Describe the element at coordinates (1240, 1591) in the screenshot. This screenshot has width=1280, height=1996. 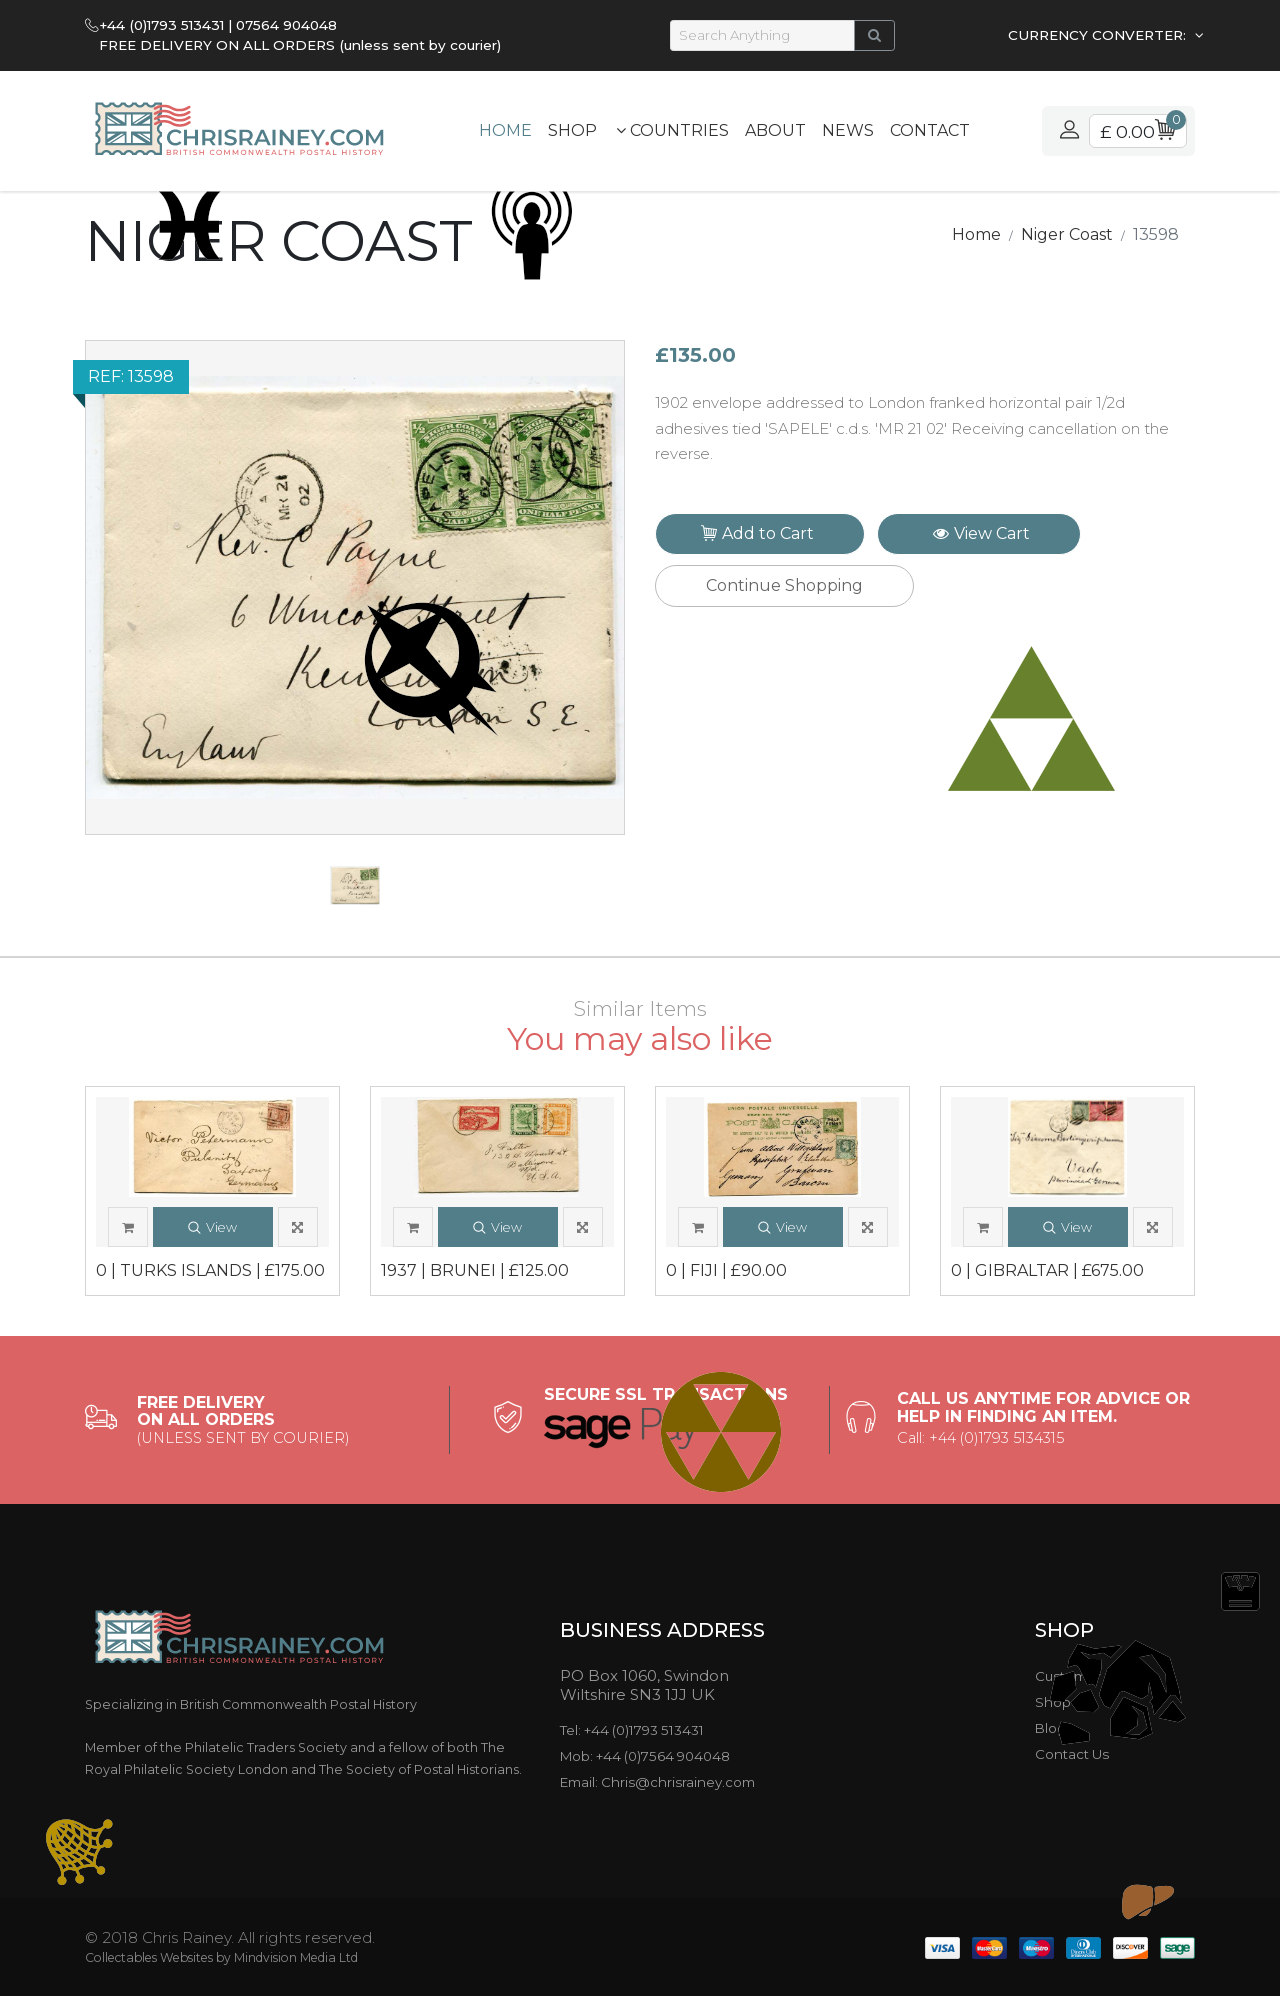
I see `view weight or body metrics` at that location.